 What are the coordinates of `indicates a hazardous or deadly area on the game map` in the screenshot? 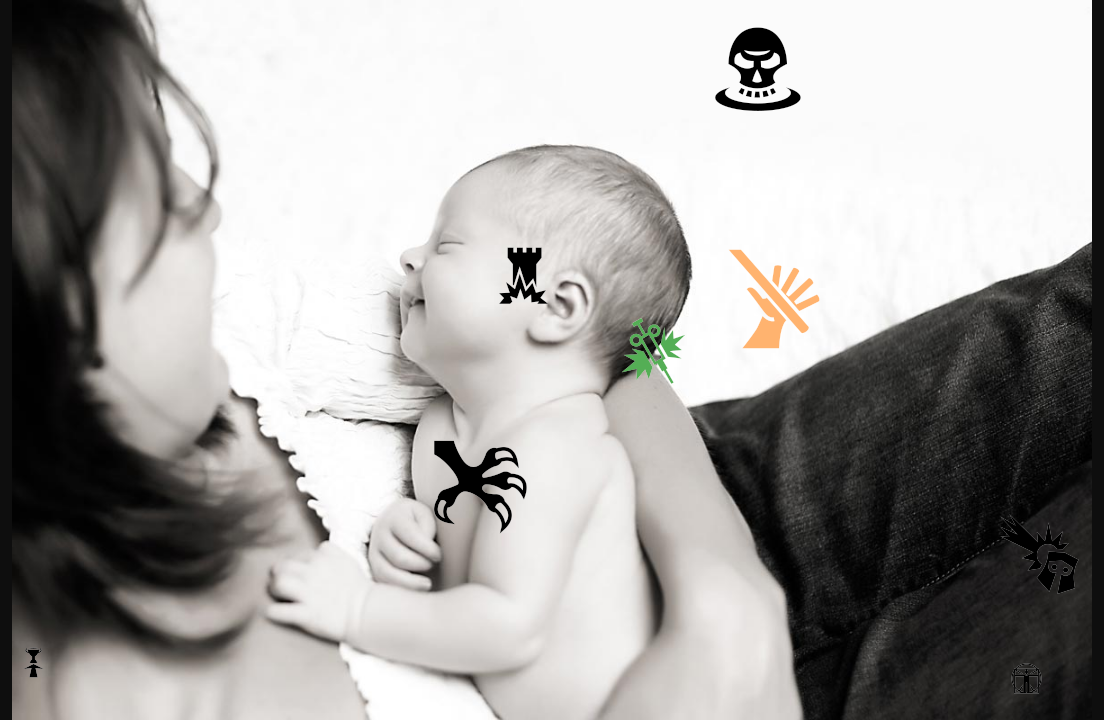 It's located at (758, 70).